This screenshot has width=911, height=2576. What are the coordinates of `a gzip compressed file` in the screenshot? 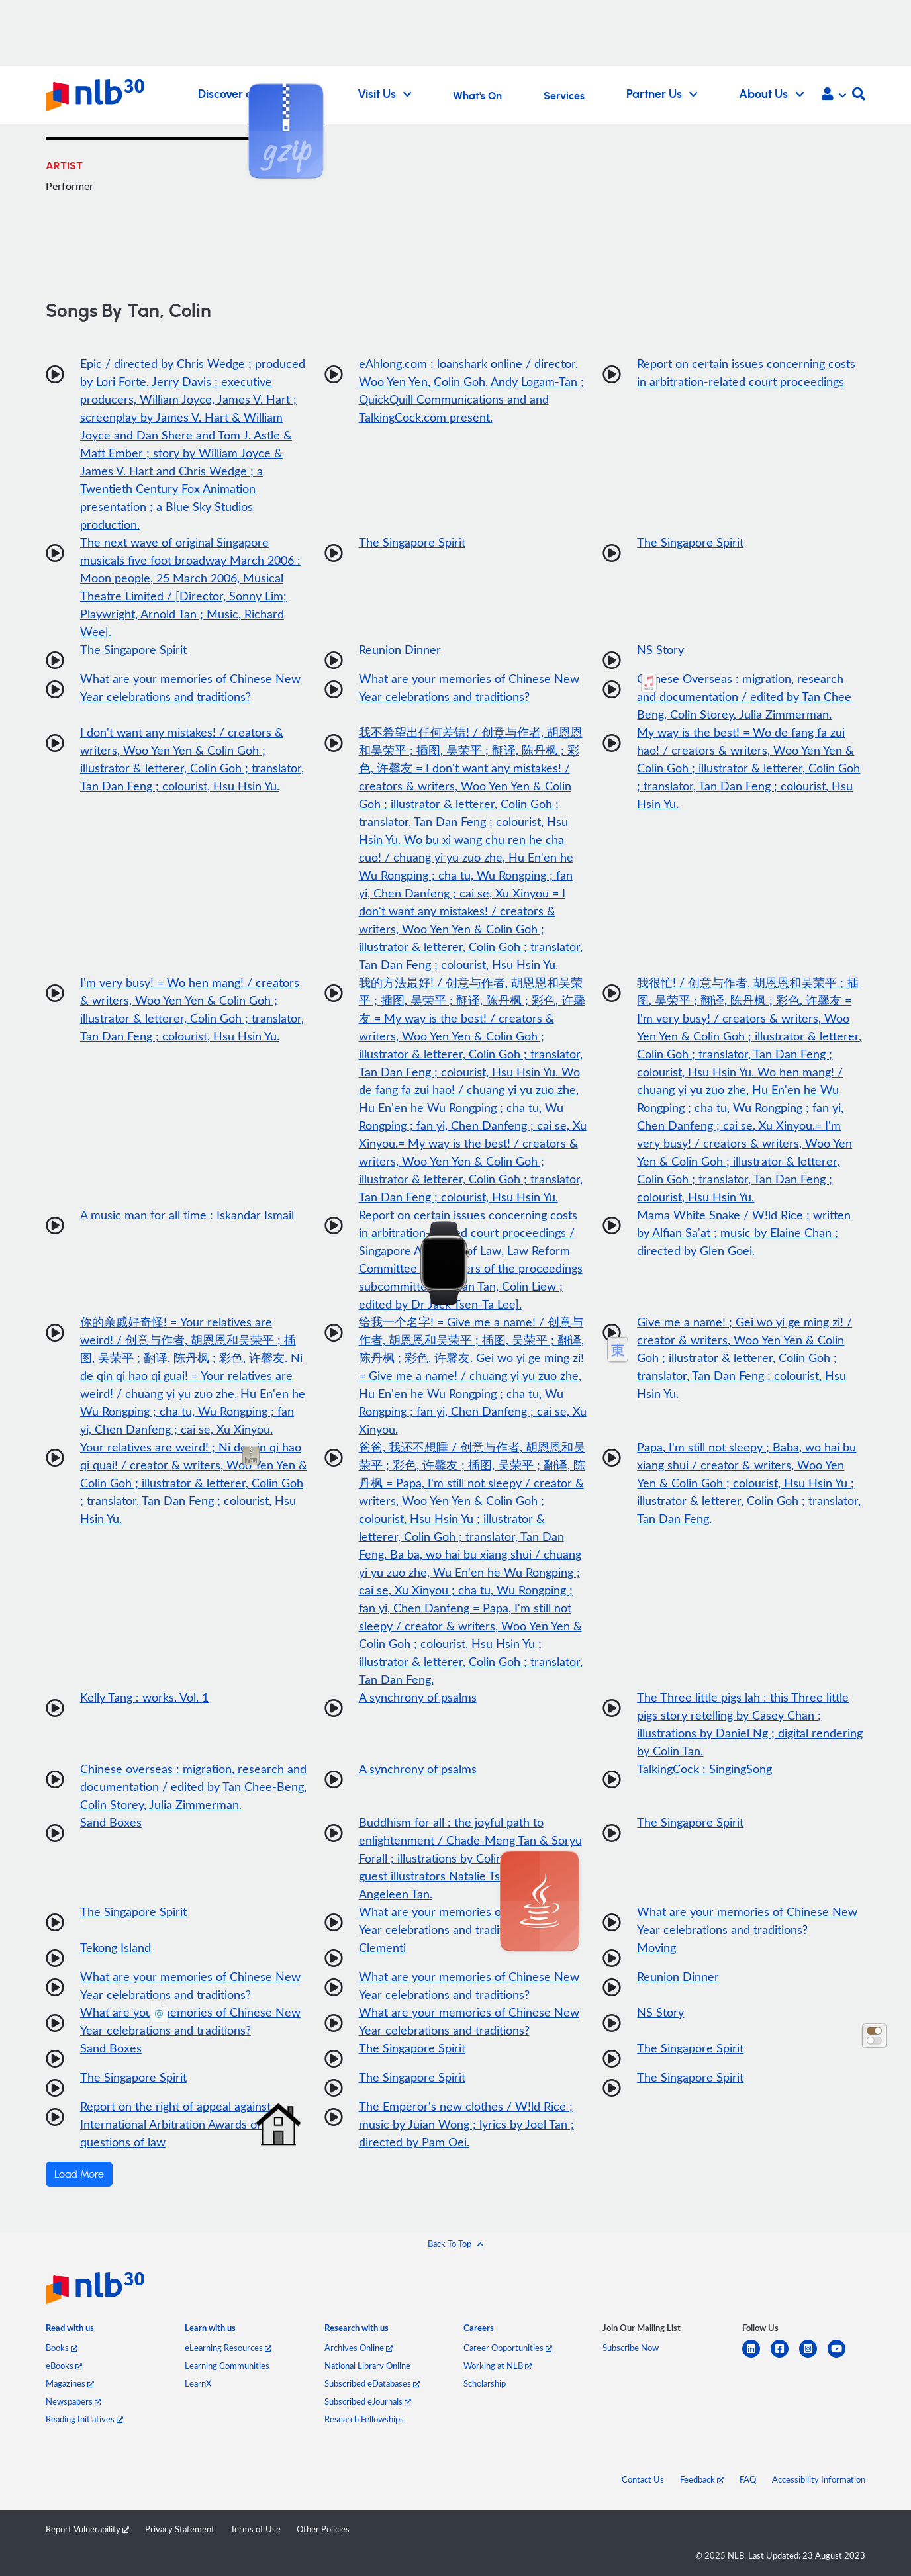 It's located at (286, 131).